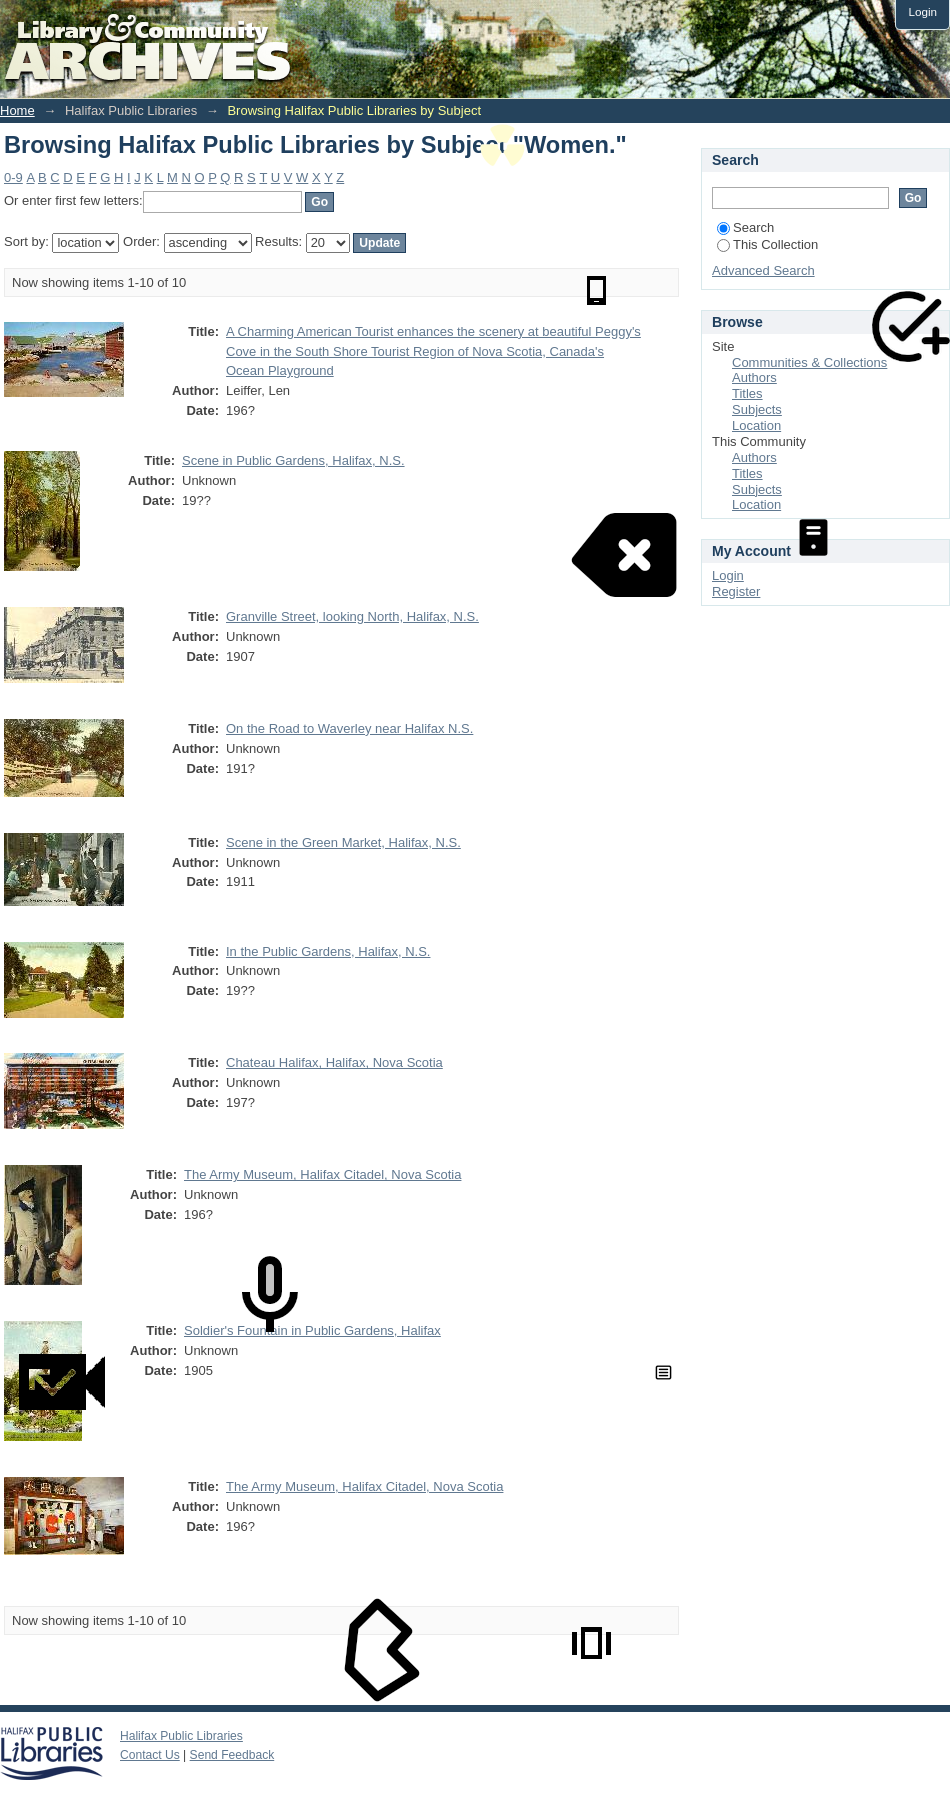 This screenshot has height=1798, width=950. I want to click on view article or document content, so click(663, 1372).